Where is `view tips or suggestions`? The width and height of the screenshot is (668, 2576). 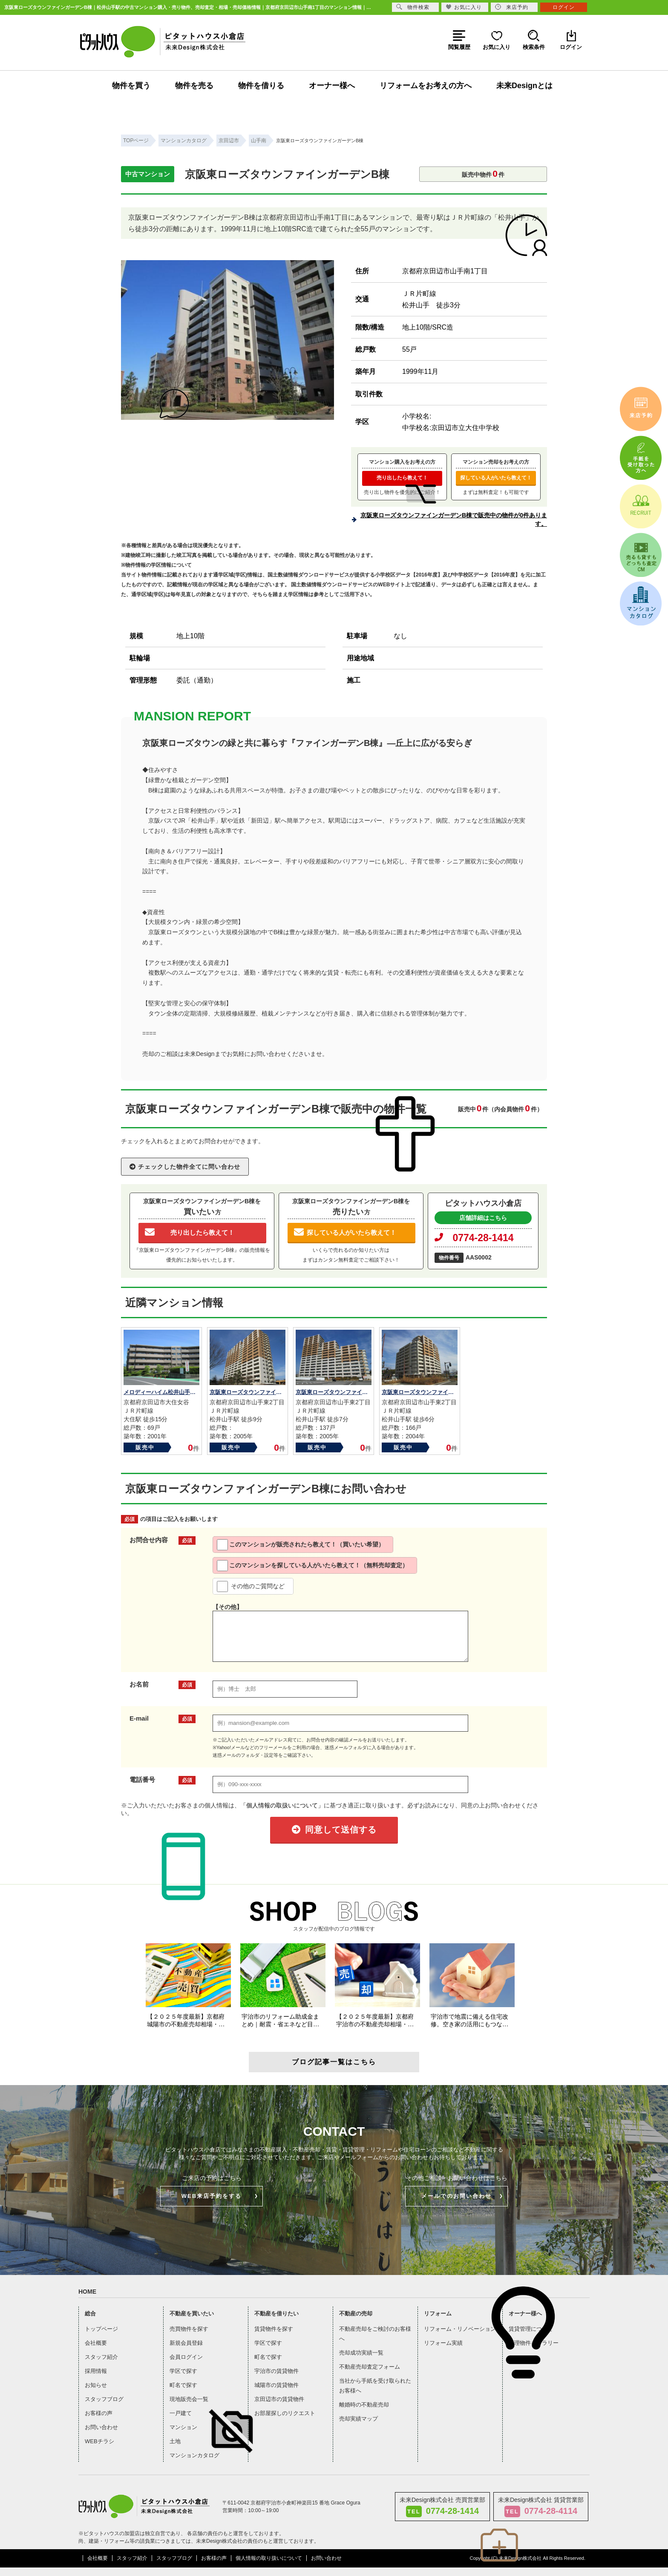 view tips or suggestions is located at coordinates (523, 2332).